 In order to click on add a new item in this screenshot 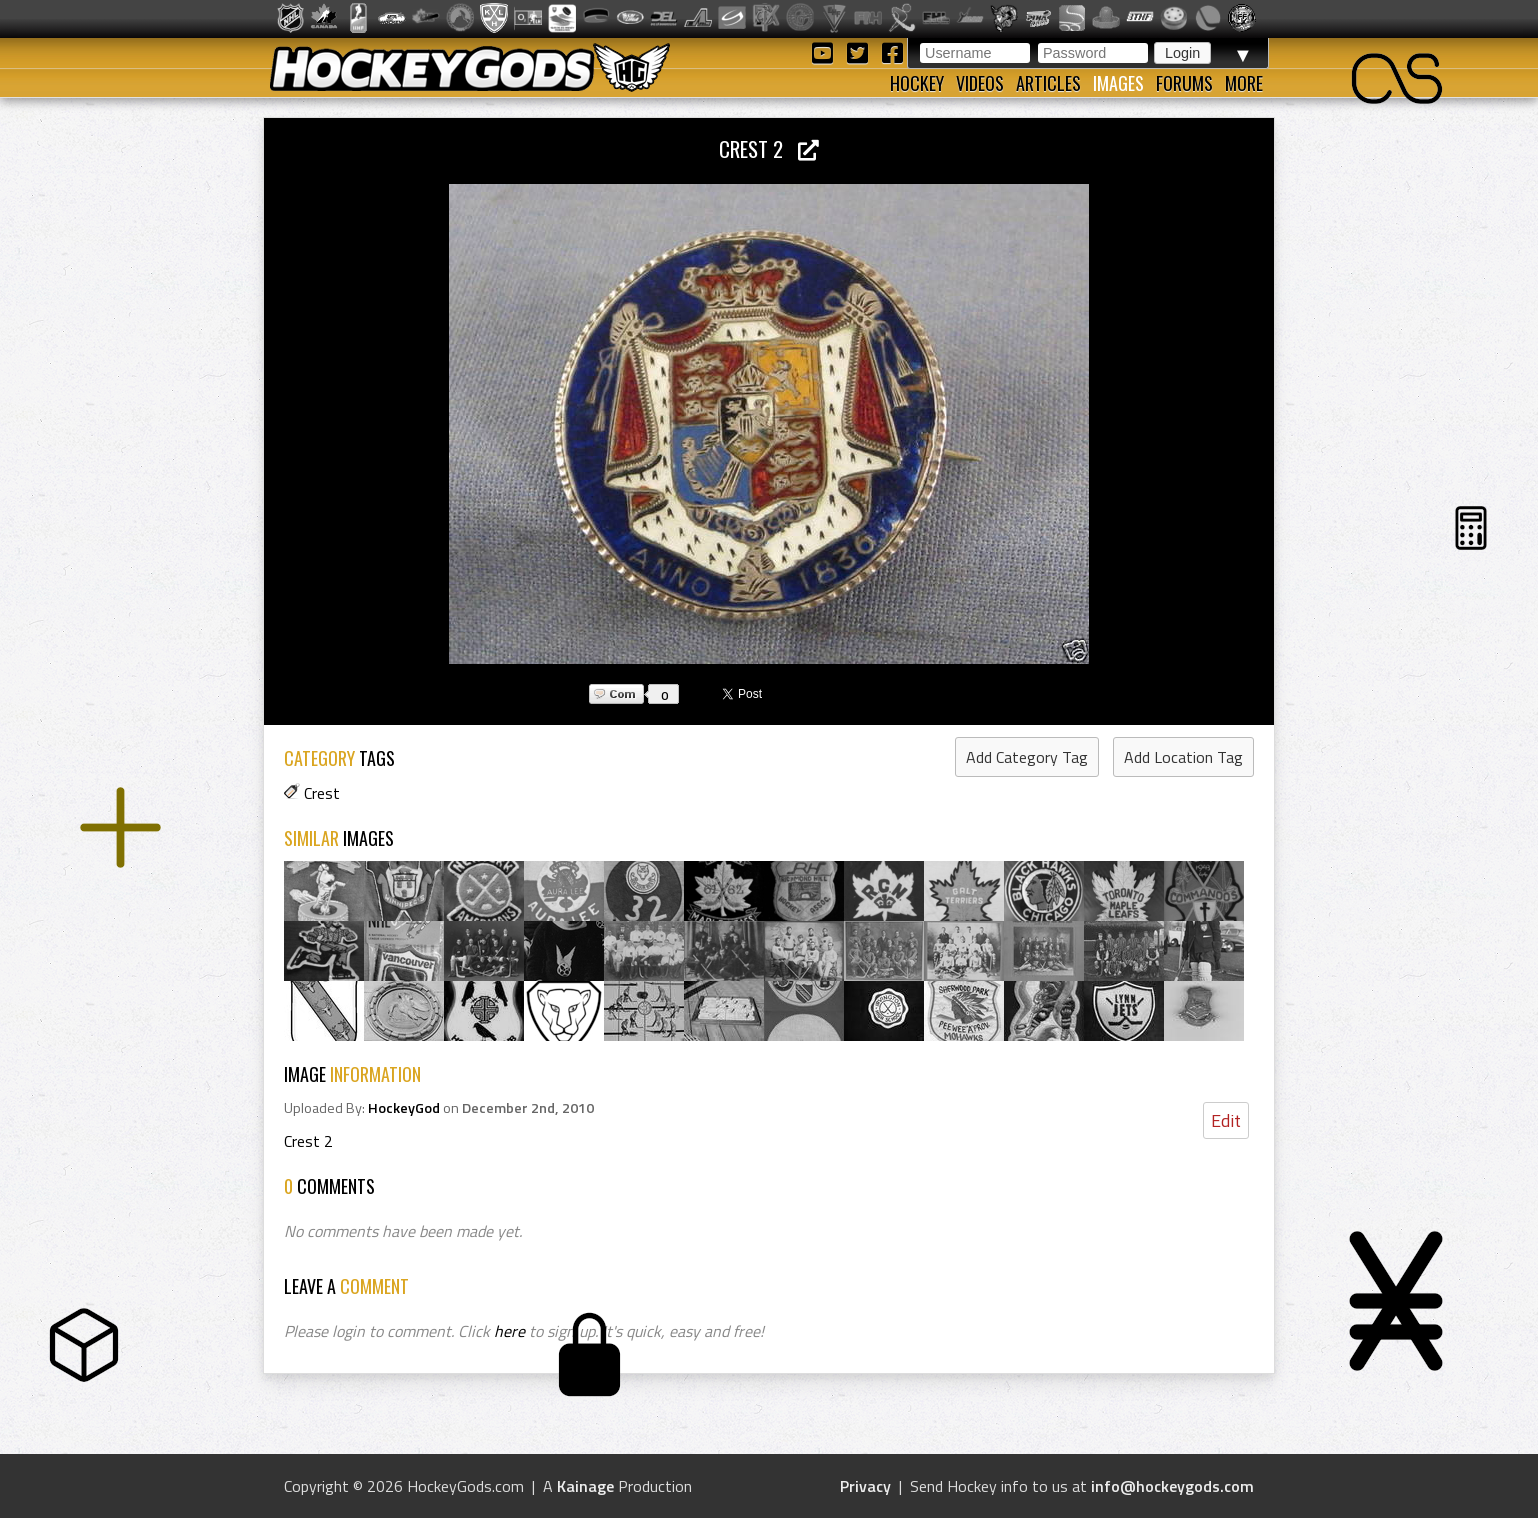, I will do `click(120, 827)`.